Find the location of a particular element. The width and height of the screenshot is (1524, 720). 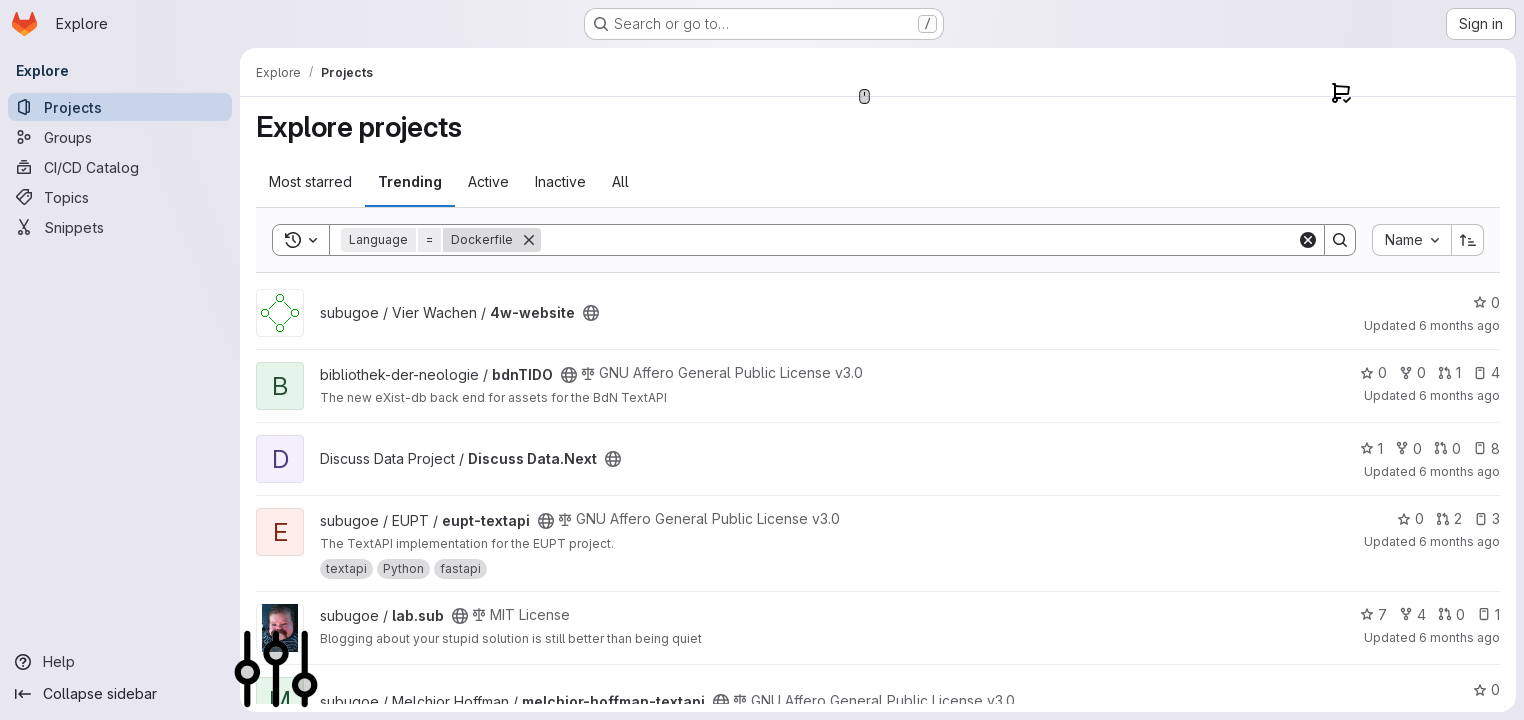

adjust mouse or cursor settings is located at coordinates (864, 96).